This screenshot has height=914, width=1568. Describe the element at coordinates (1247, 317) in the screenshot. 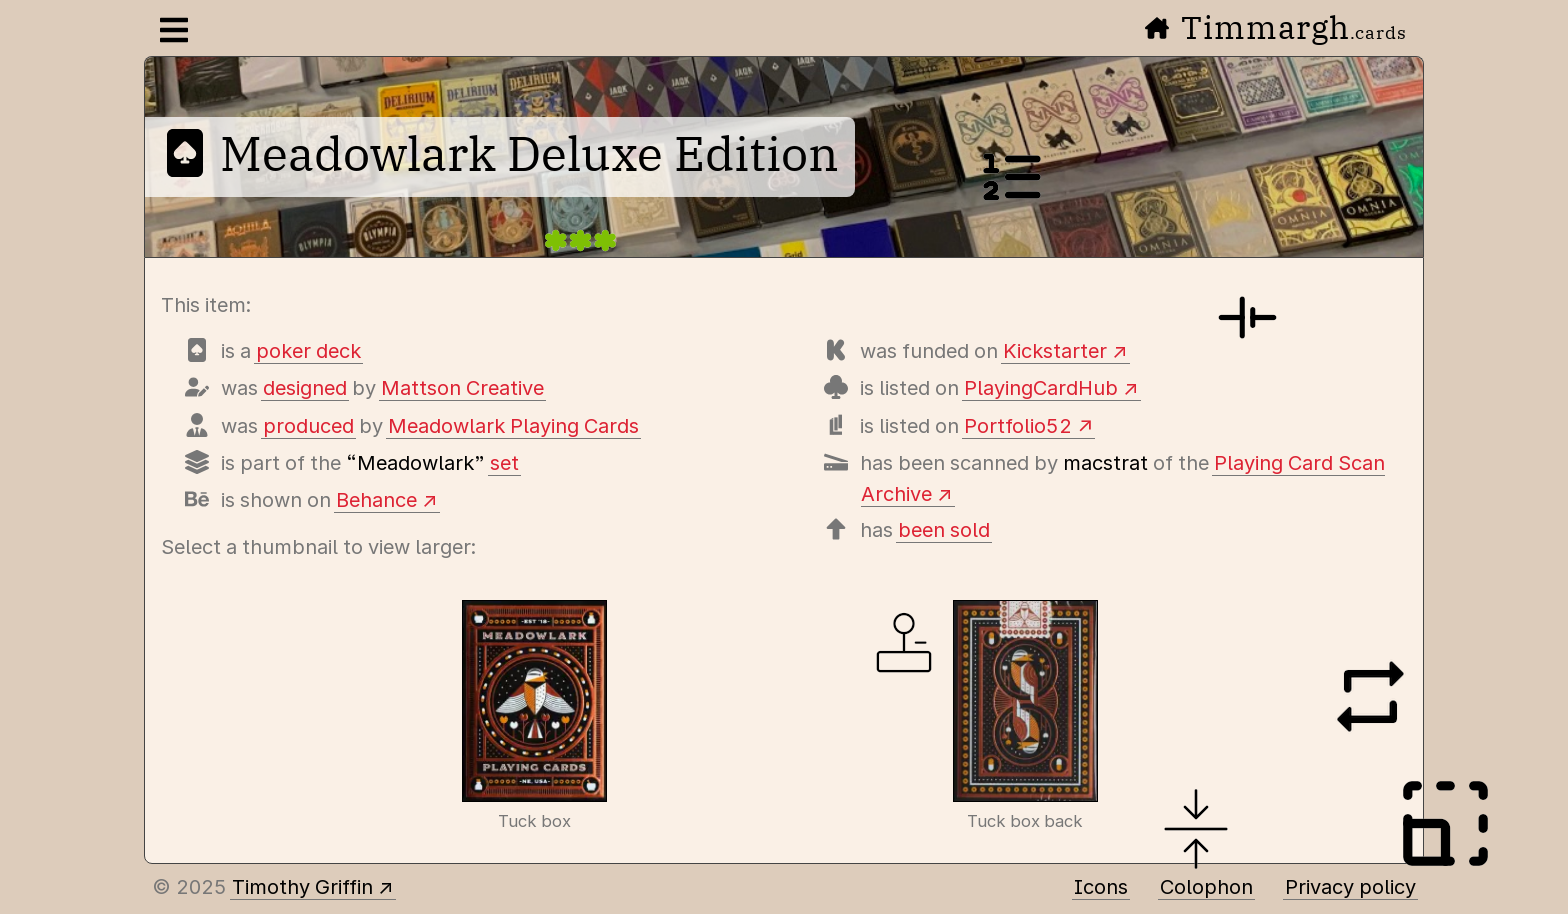

I see `represents a battery or power cell in a circuit diagram` at that location.